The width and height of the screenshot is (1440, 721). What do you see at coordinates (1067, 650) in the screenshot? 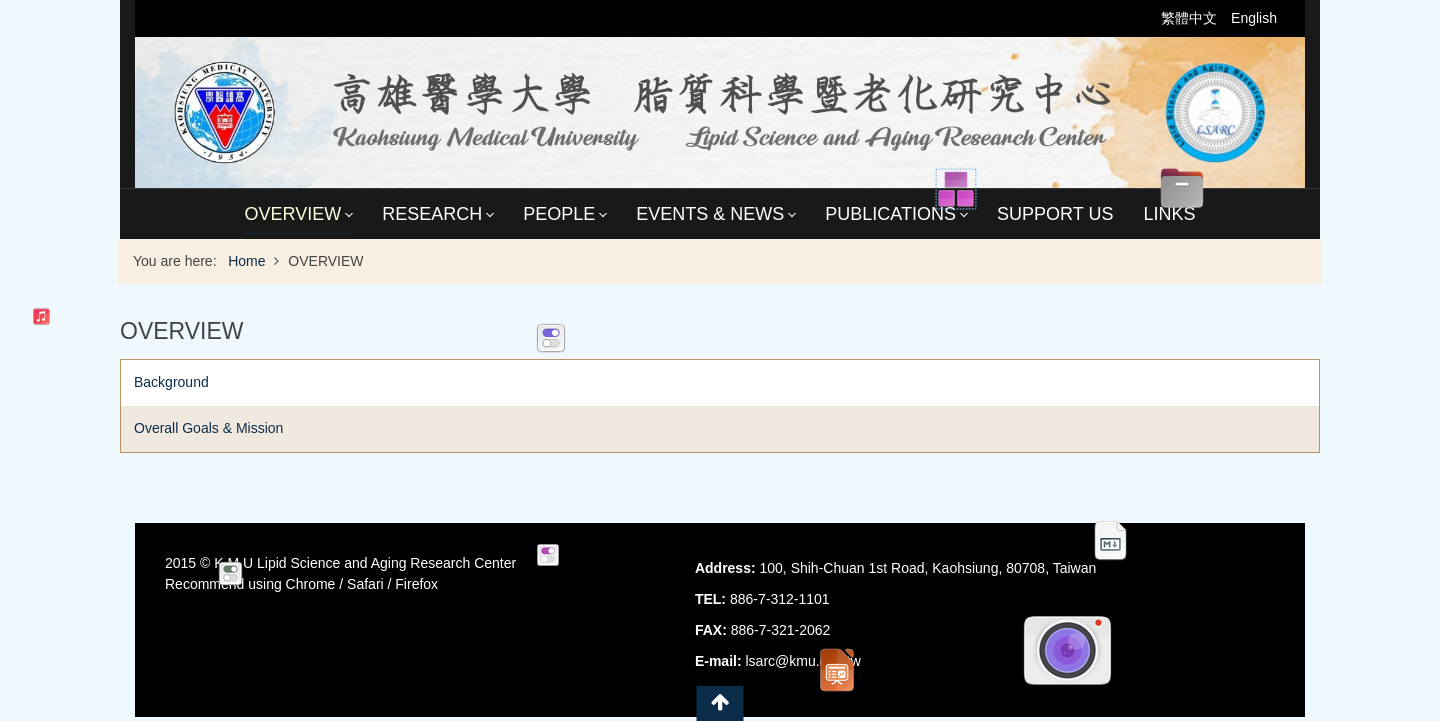
I see `open cheese webcam application` at bounding box center [1067, 650].